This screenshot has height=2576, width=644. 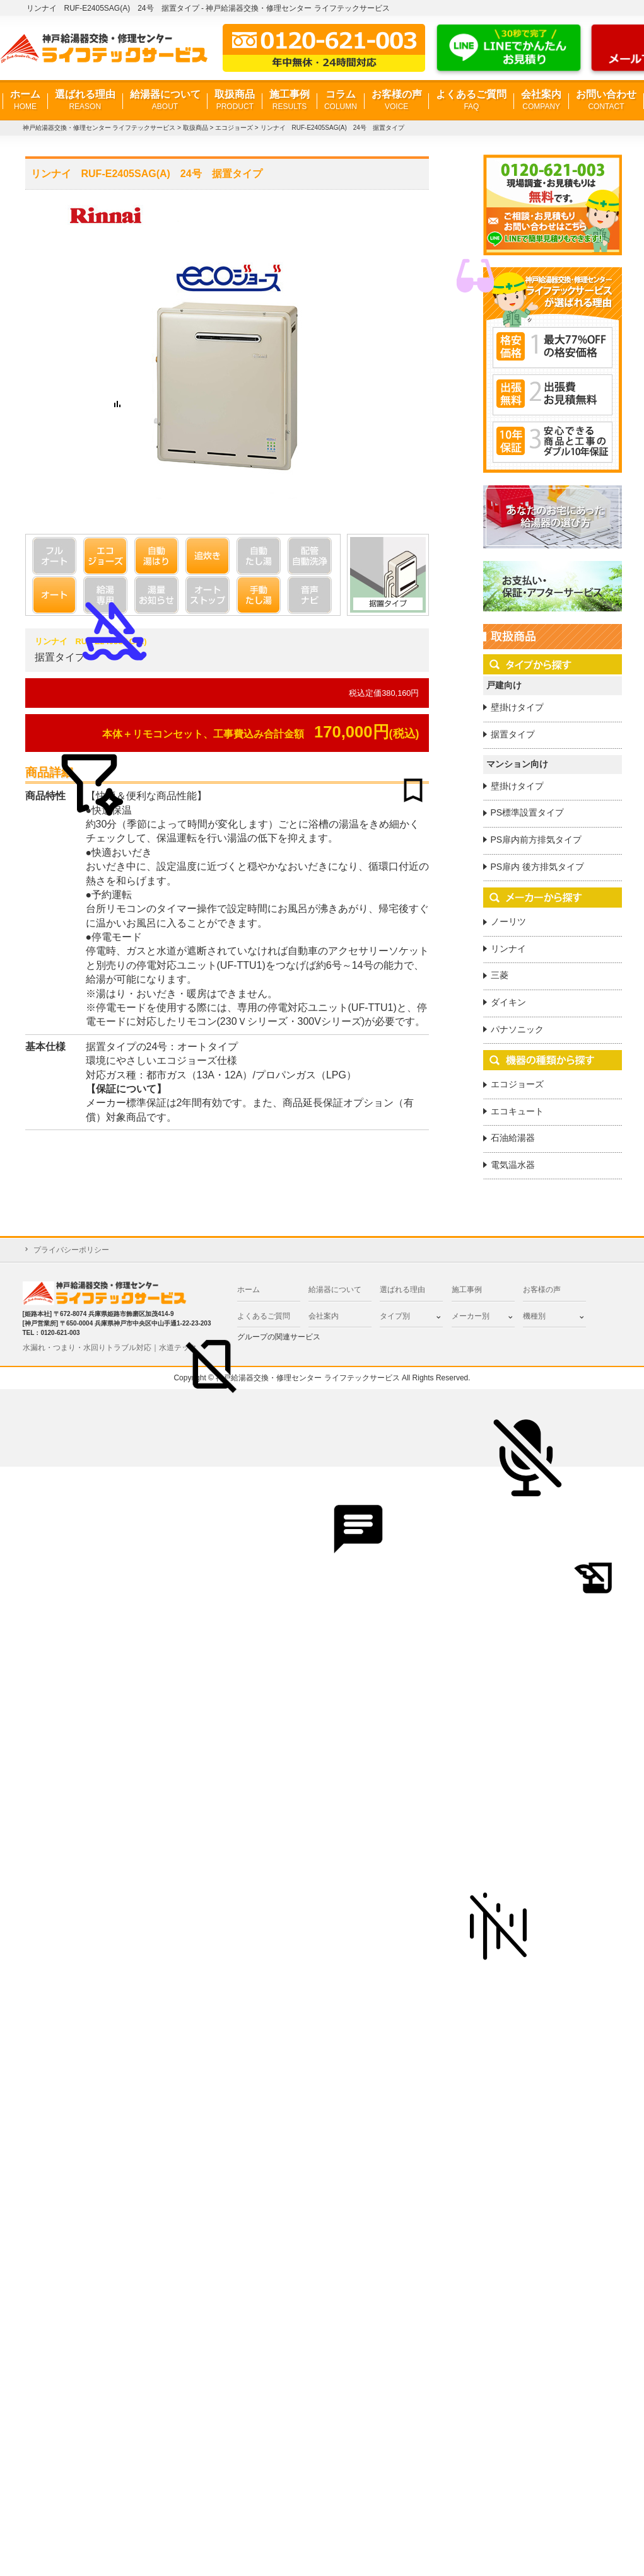 I want to click on no sim card detected, so click(x=211, y=1364).